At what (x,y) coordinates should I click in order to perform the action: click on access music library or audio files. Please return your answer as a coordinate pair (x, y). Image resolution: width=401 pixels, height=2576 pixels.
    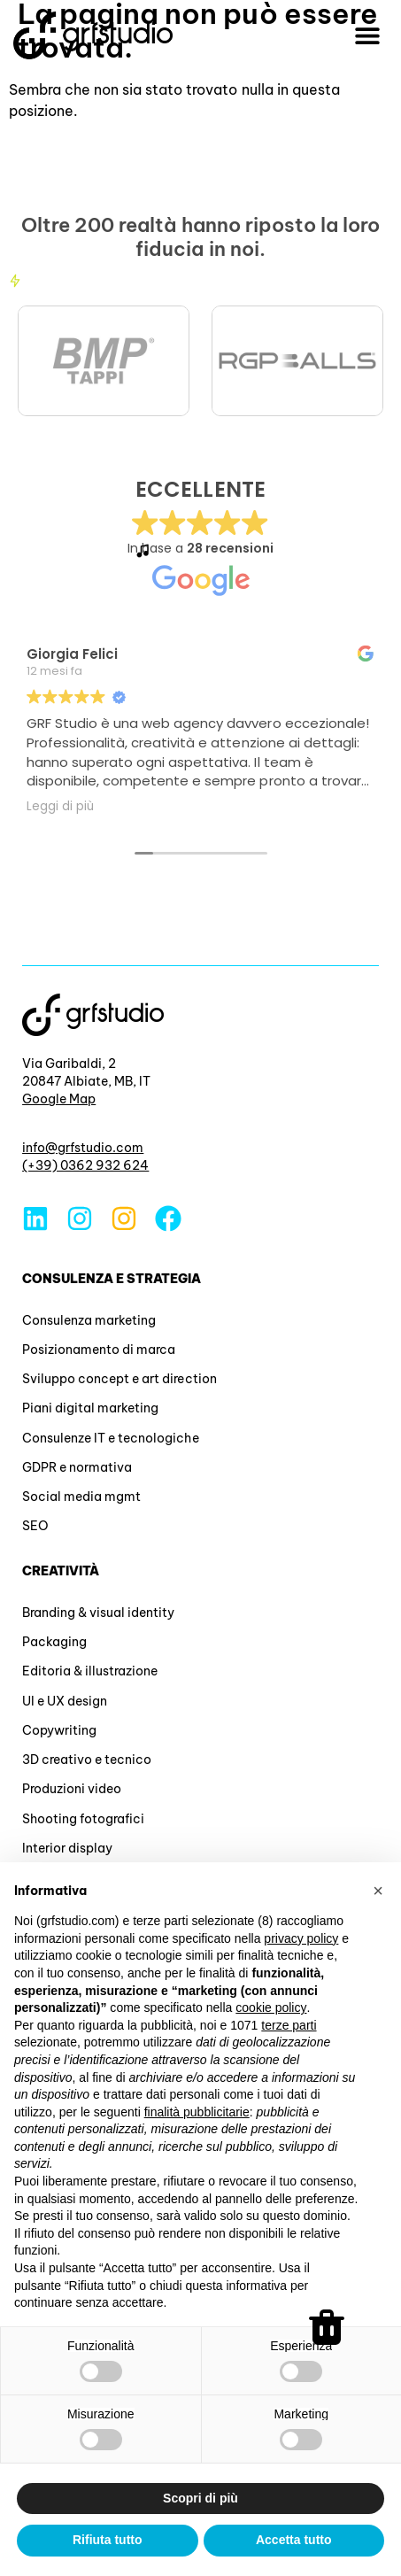
    Looking at the image, I should click on (143, 551).